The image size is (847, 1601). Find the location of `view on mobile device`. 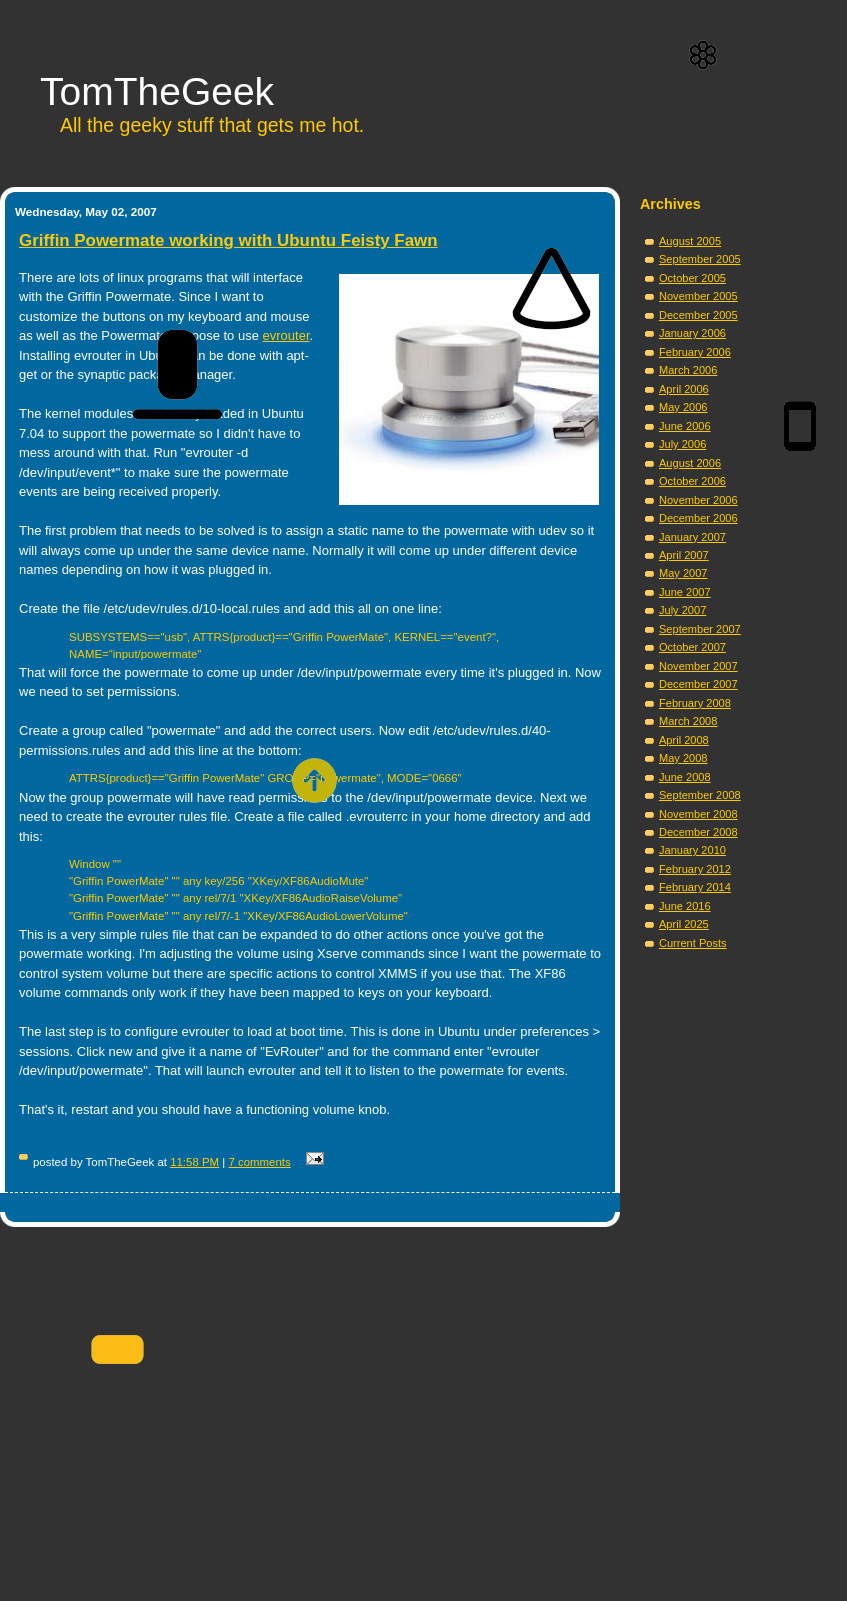

view on mobile device is located at coordinates (800, 426).